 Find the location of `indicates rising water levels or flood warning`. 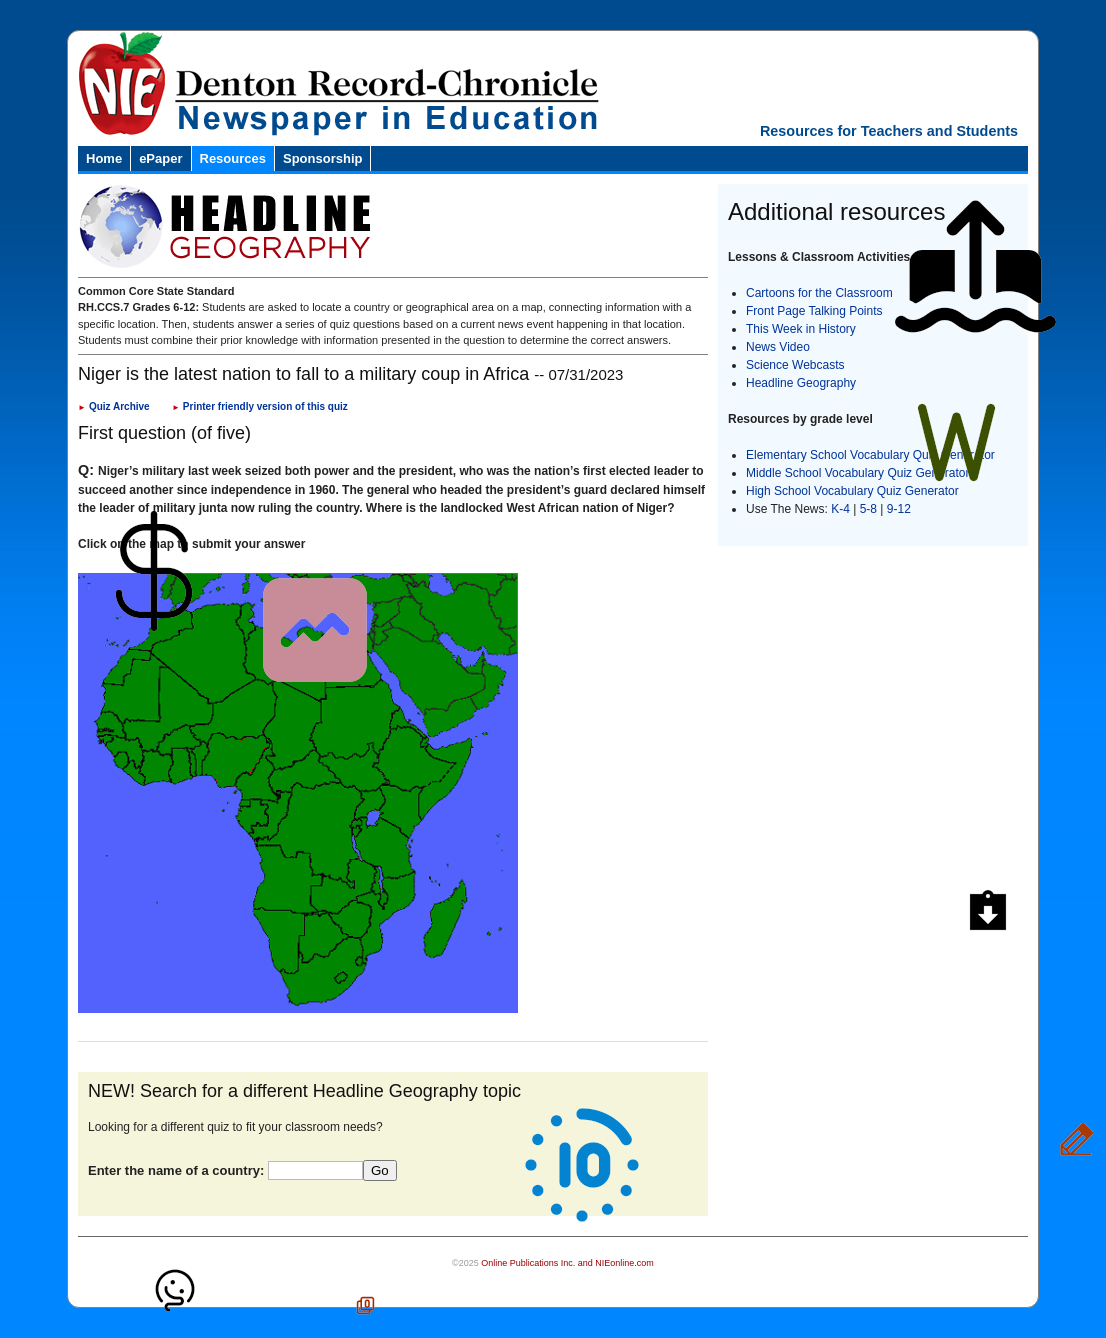

indicates rising water levels or flood warning is located at coordinates (975, 266).